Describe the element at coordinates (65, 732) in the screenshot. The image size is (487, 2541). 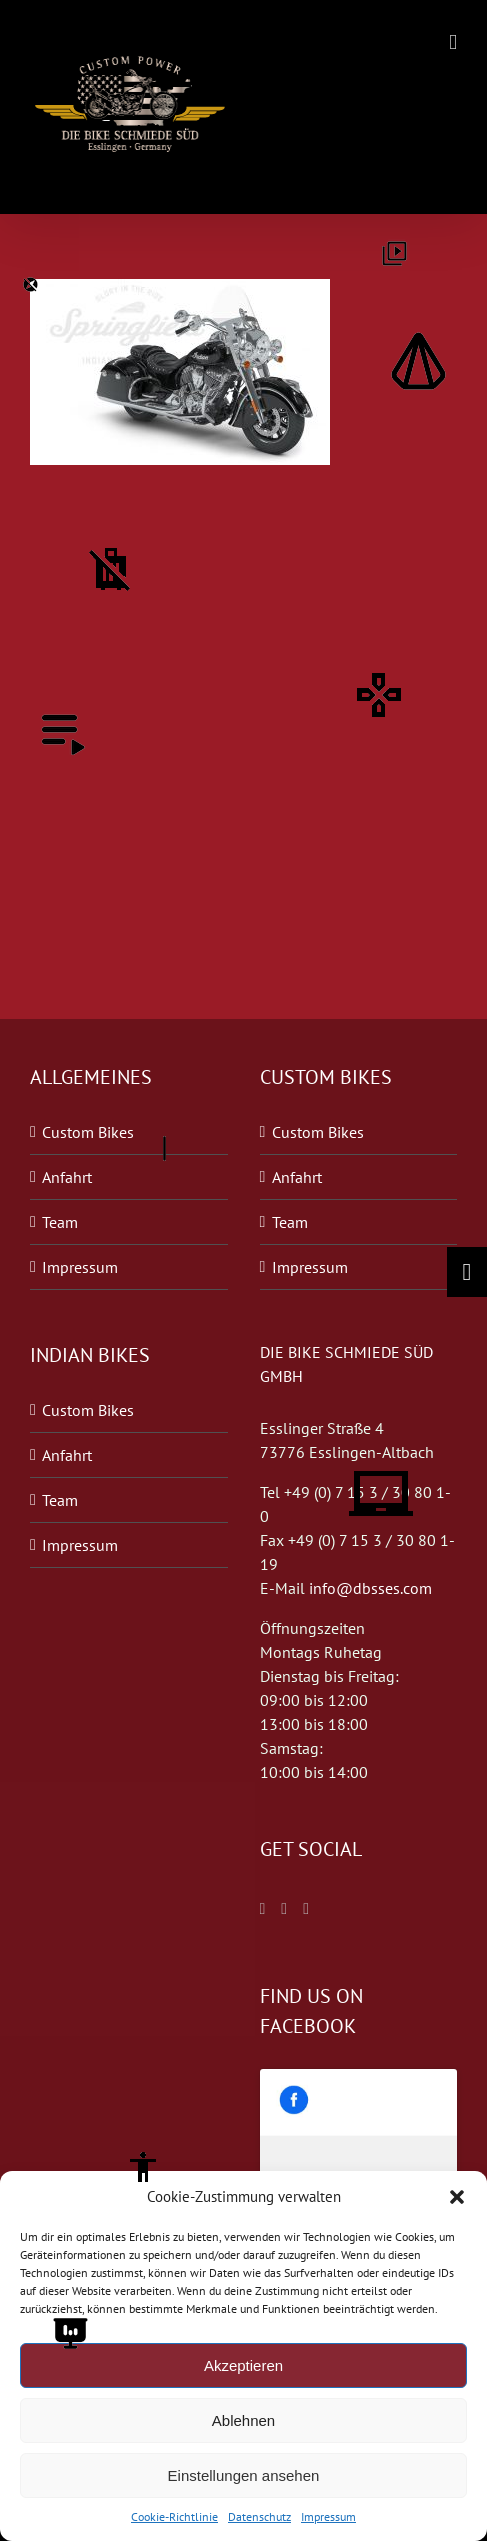
I see `play all items in a playlist` at that location.